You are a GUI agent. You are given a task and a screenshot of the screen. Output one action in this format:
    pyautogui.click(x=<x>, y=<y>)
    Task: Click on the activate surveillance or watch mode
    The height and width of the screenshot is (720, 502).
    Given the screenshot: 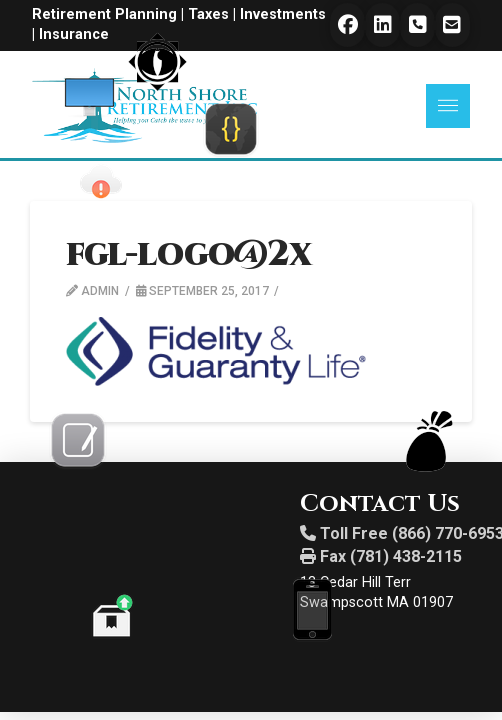 What is the action you would take?
    pyautogui.click(x=157, y=61)
    